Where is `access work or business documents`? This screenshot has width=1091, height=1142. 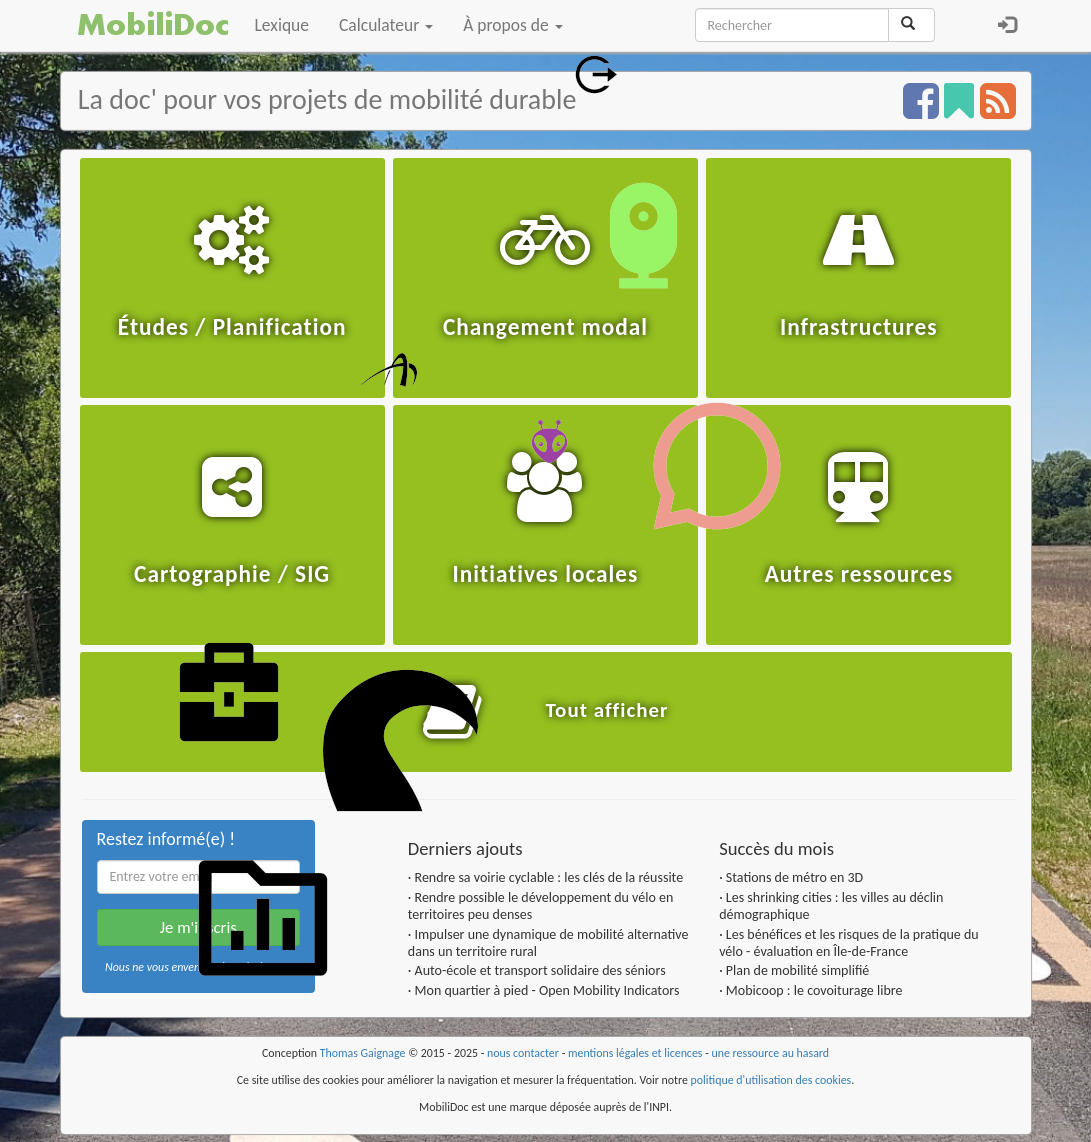
access work or business documents is located at coordinates (229, 697).